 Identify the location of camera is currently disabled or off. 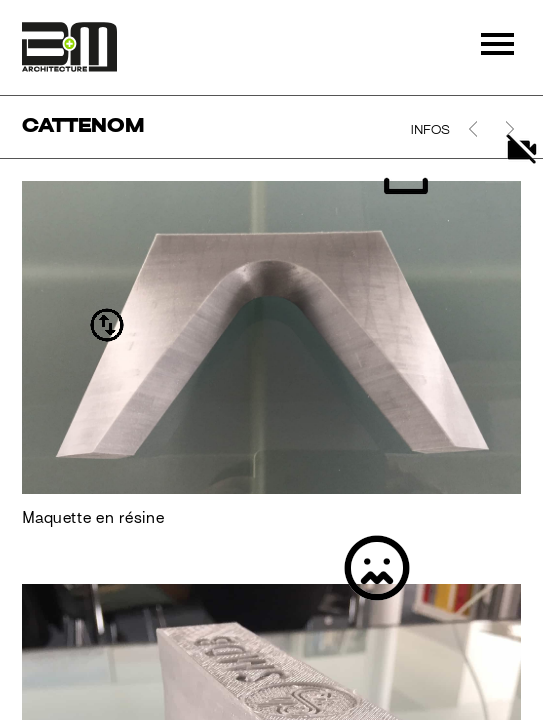
(522, 150).